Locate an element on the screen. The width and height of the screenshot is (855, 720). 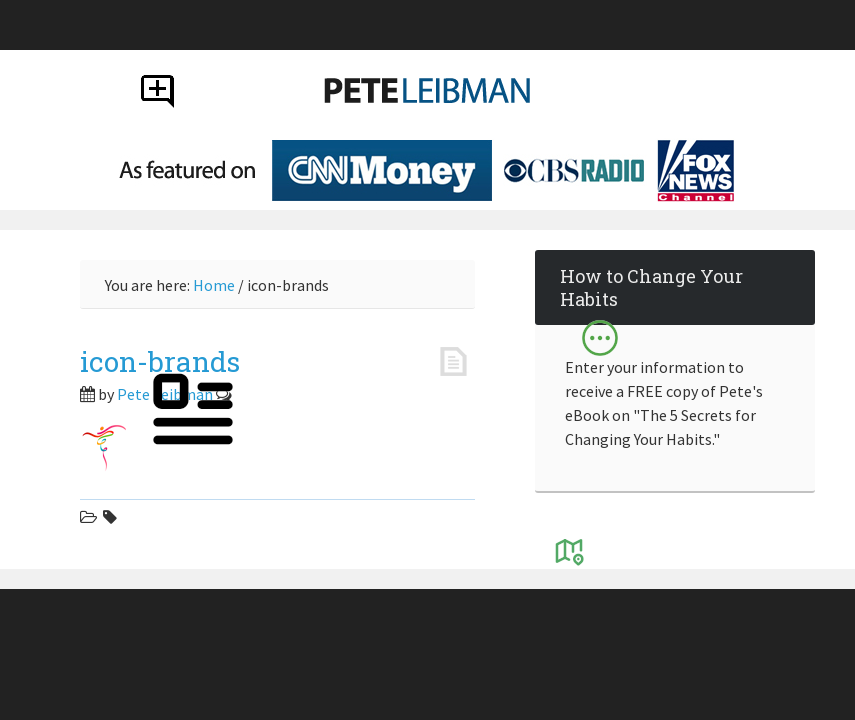
view map or navigation is located at coordinates (569, 551).